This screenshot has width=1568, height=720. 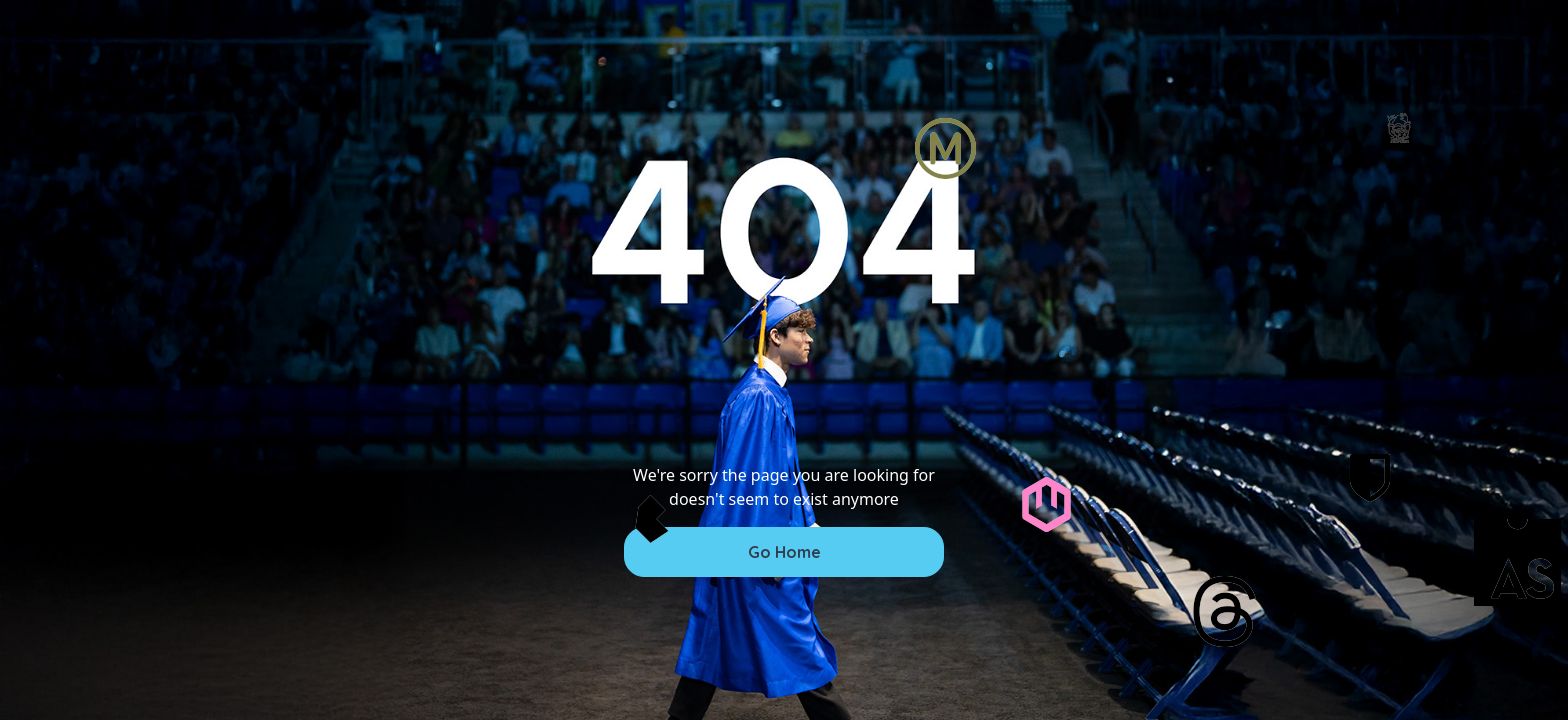 What do you see at coordinates (945, 148) in the screenshot?
I see `open the Paris Metro transit app` at bounding box center [945, 148].